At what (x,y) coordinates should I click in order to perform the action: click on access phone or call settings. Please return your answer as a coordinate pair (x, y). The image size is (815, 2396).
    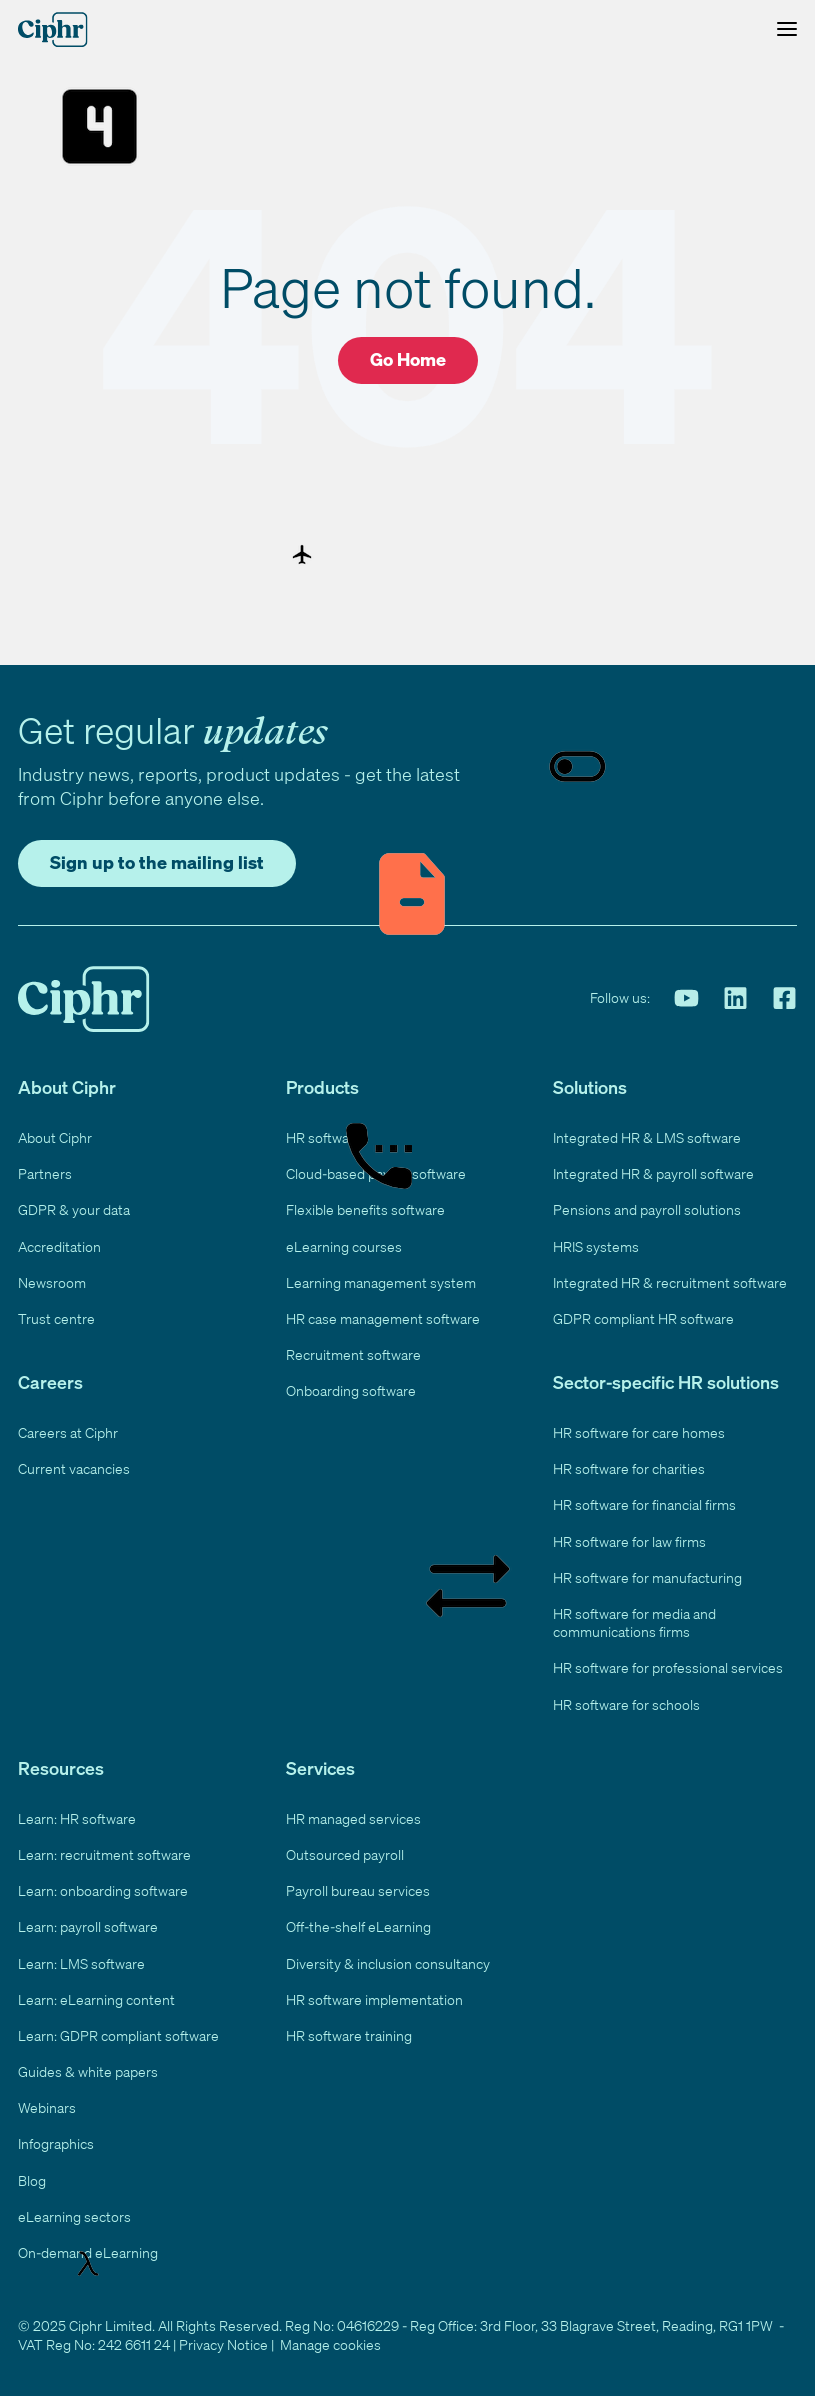
    Looking at the image, I should click on (379, 1156).